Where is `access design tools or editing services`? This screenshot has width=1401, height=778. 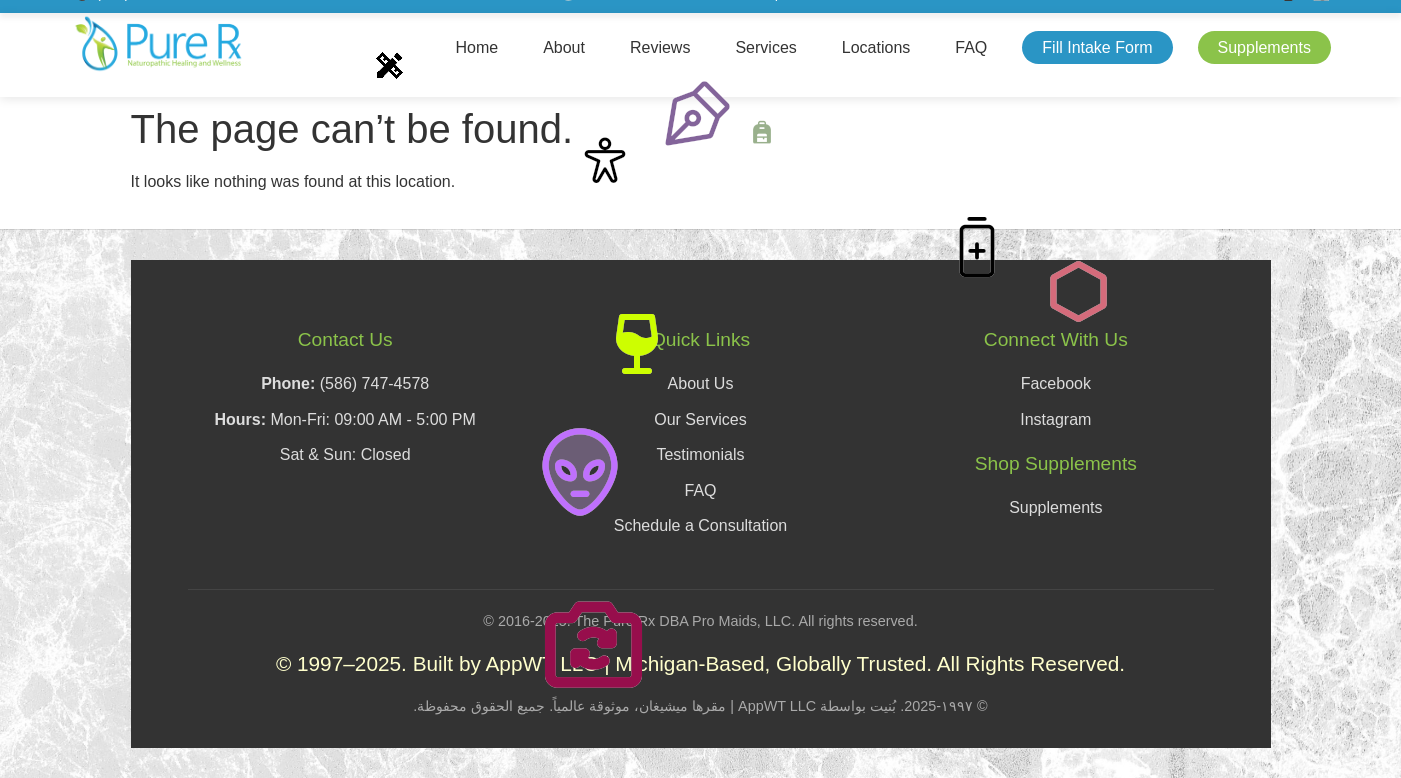 access design tools or editing services is located at coordinates (389, 65).